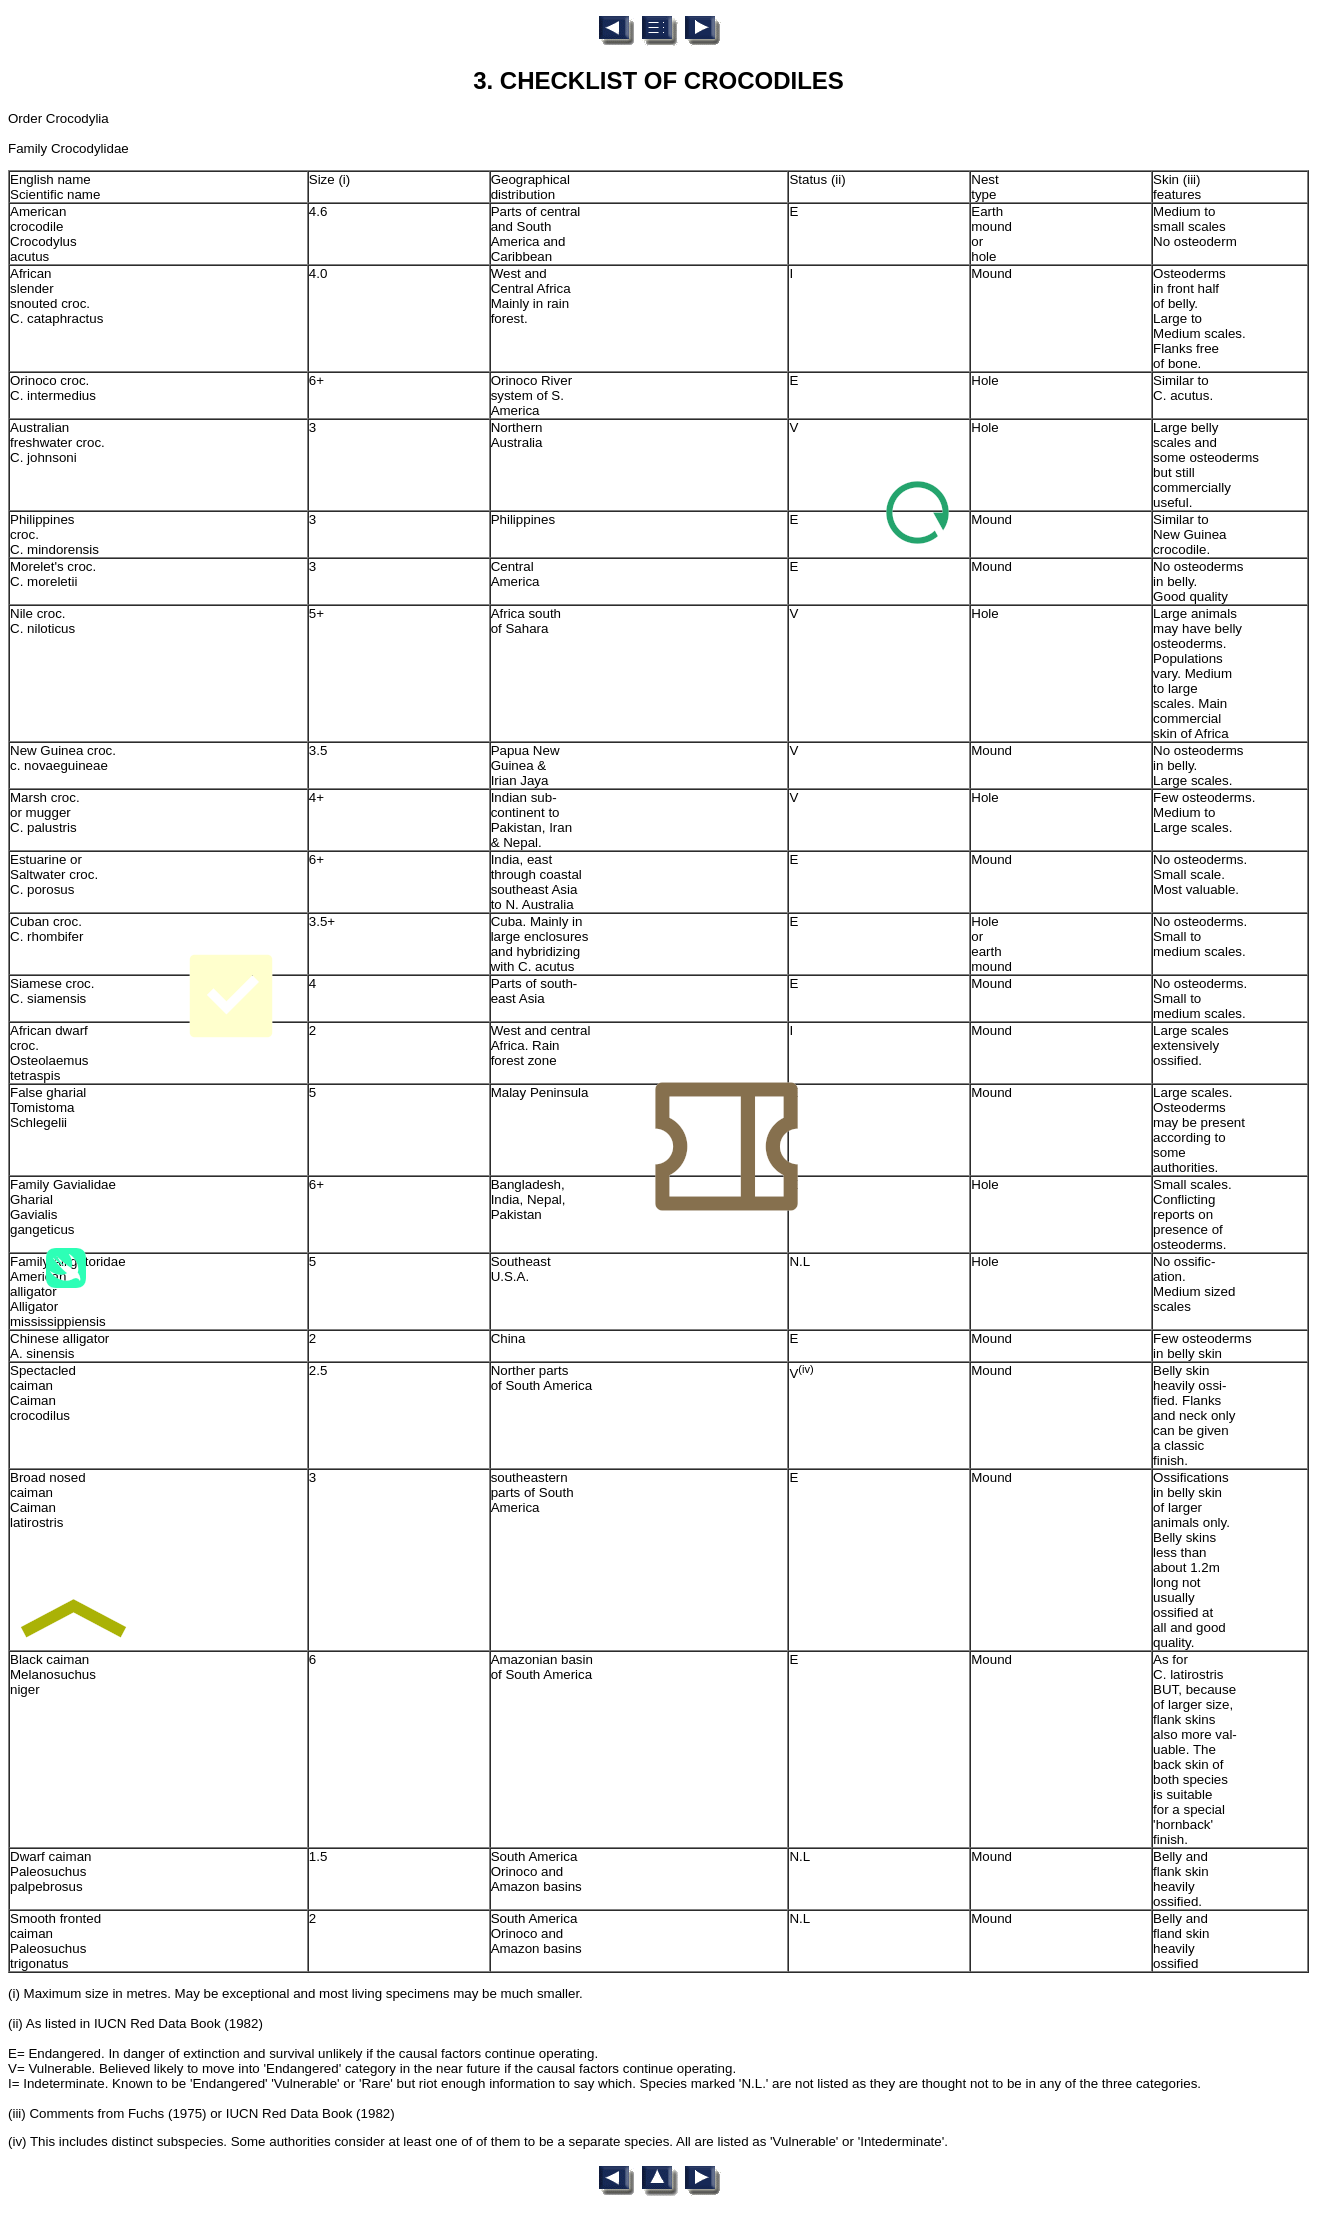  I want to click on Swift programming language logo, so click(66, 1268).